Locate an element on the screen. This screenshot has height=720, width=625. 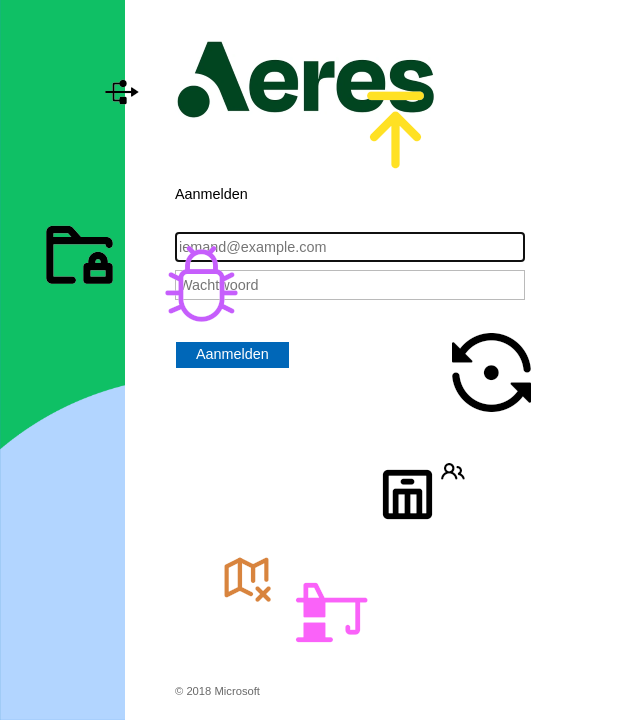
reopen a previously closed issue is located at coordinates (491, 372).